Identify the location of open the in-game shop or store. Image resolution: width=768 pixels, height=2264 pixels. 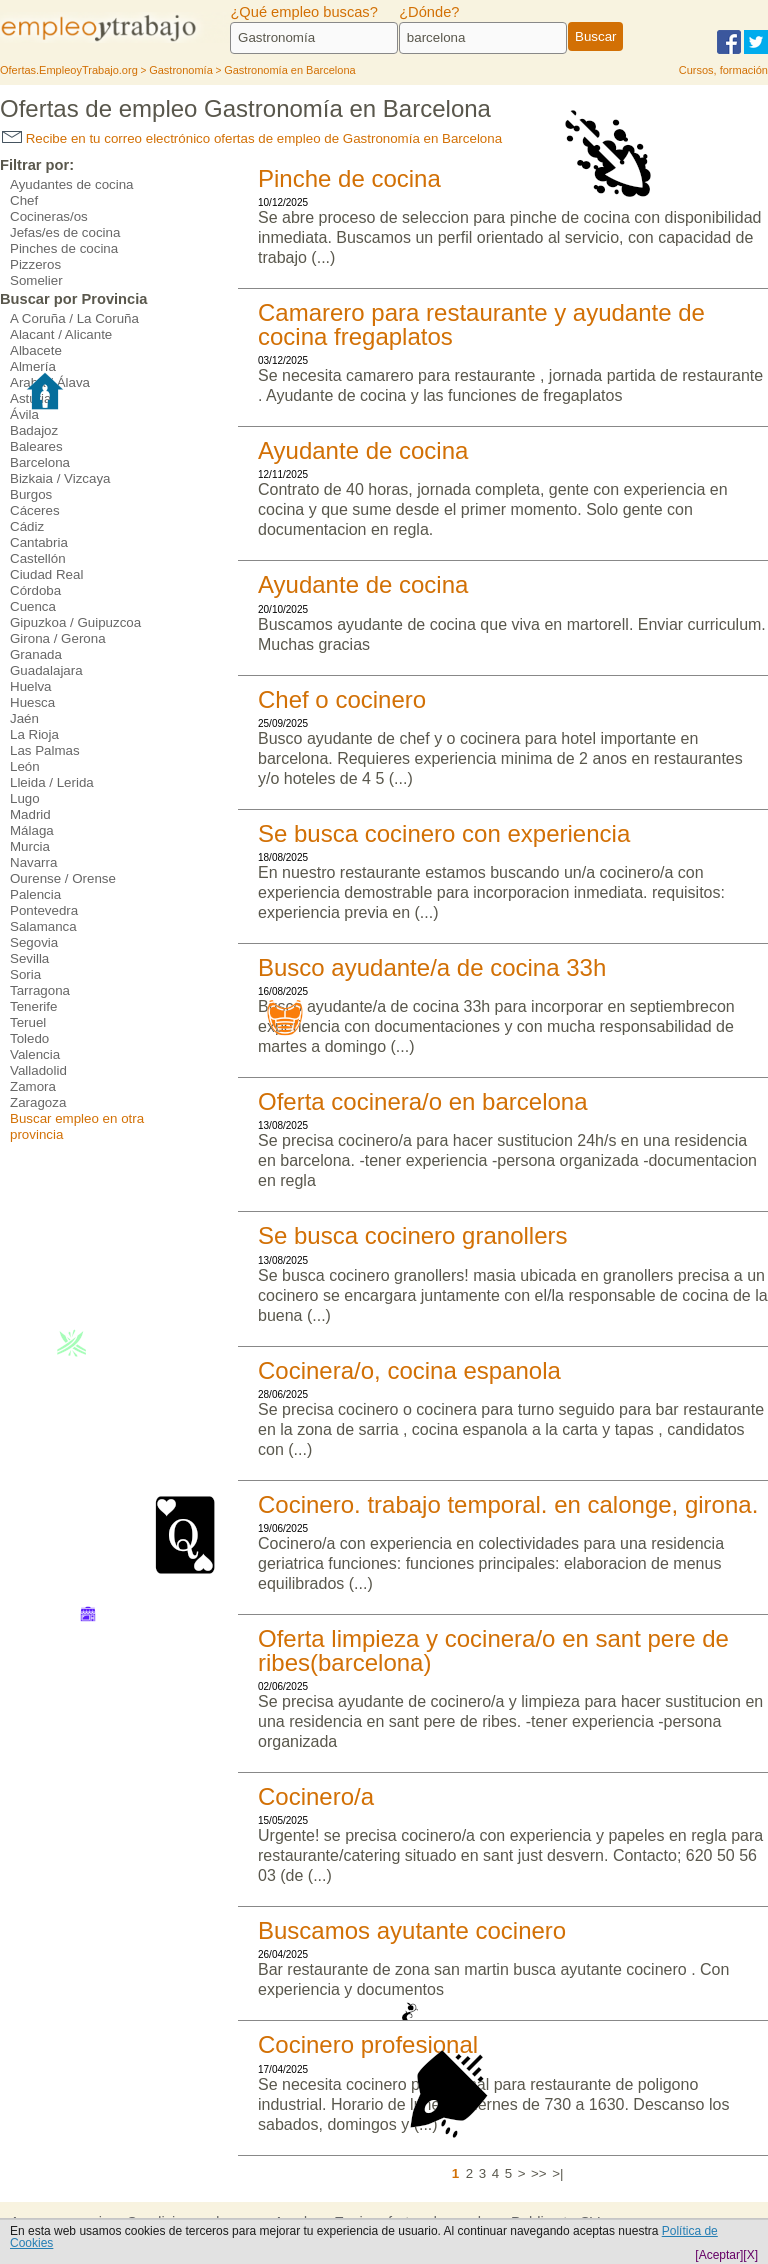
(88, 1614).